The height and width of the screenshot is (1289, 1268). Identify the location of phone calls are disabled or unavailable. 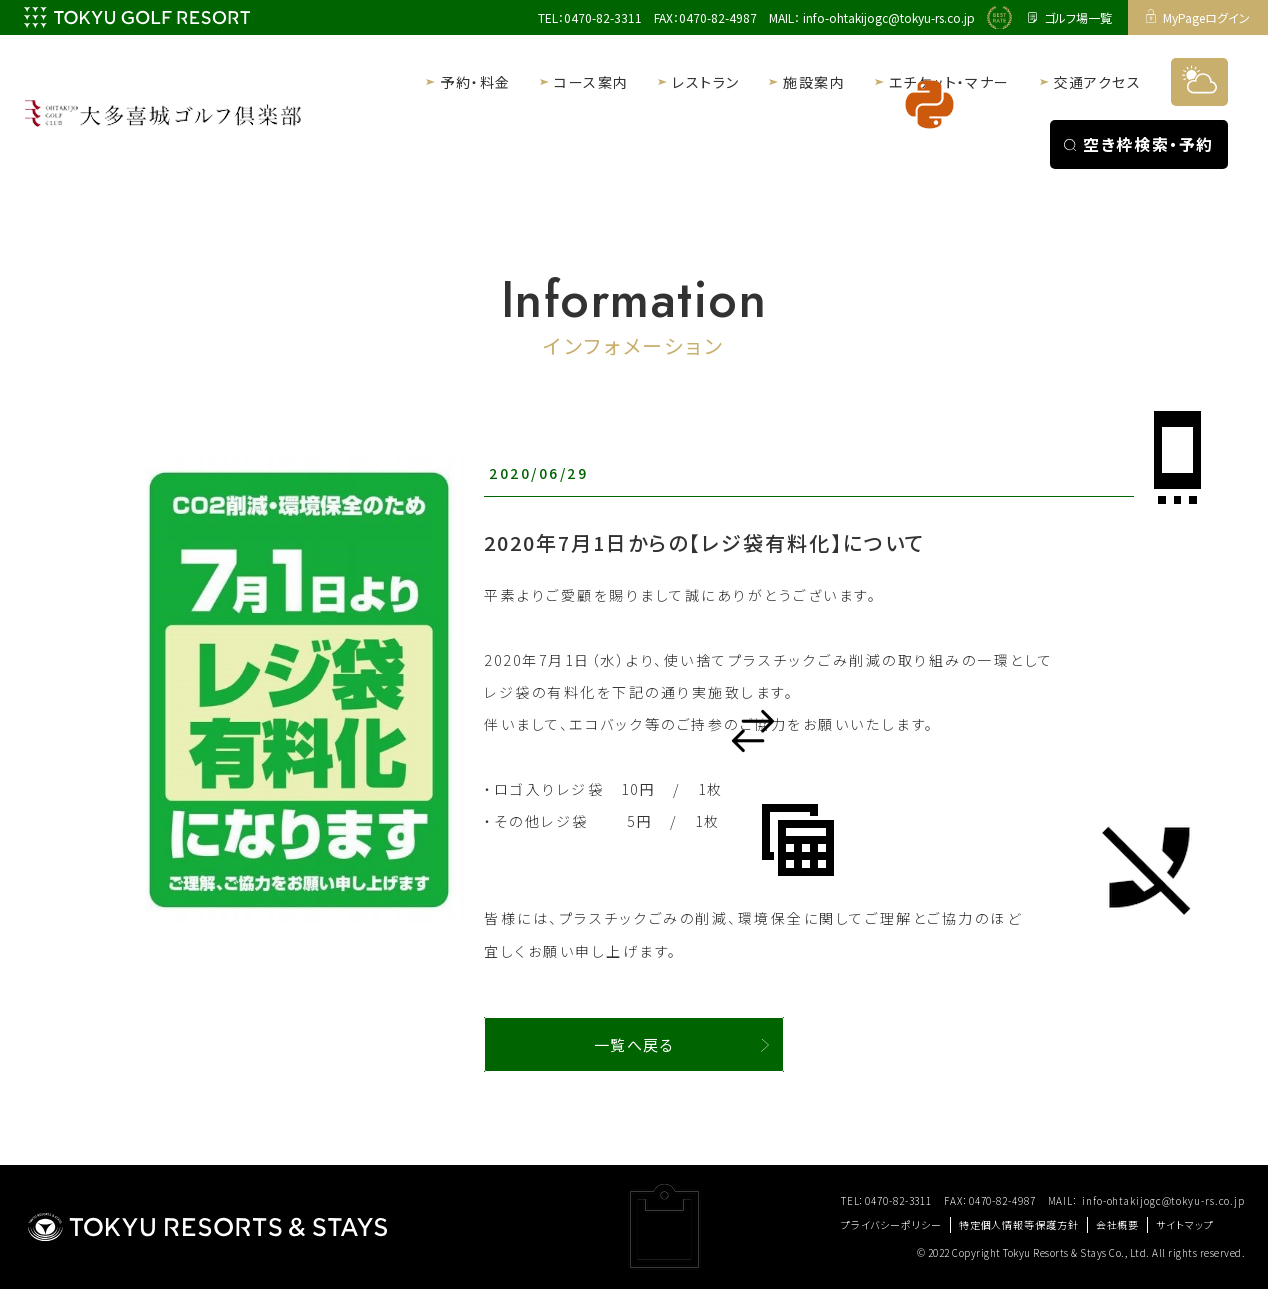
(1149, 867).